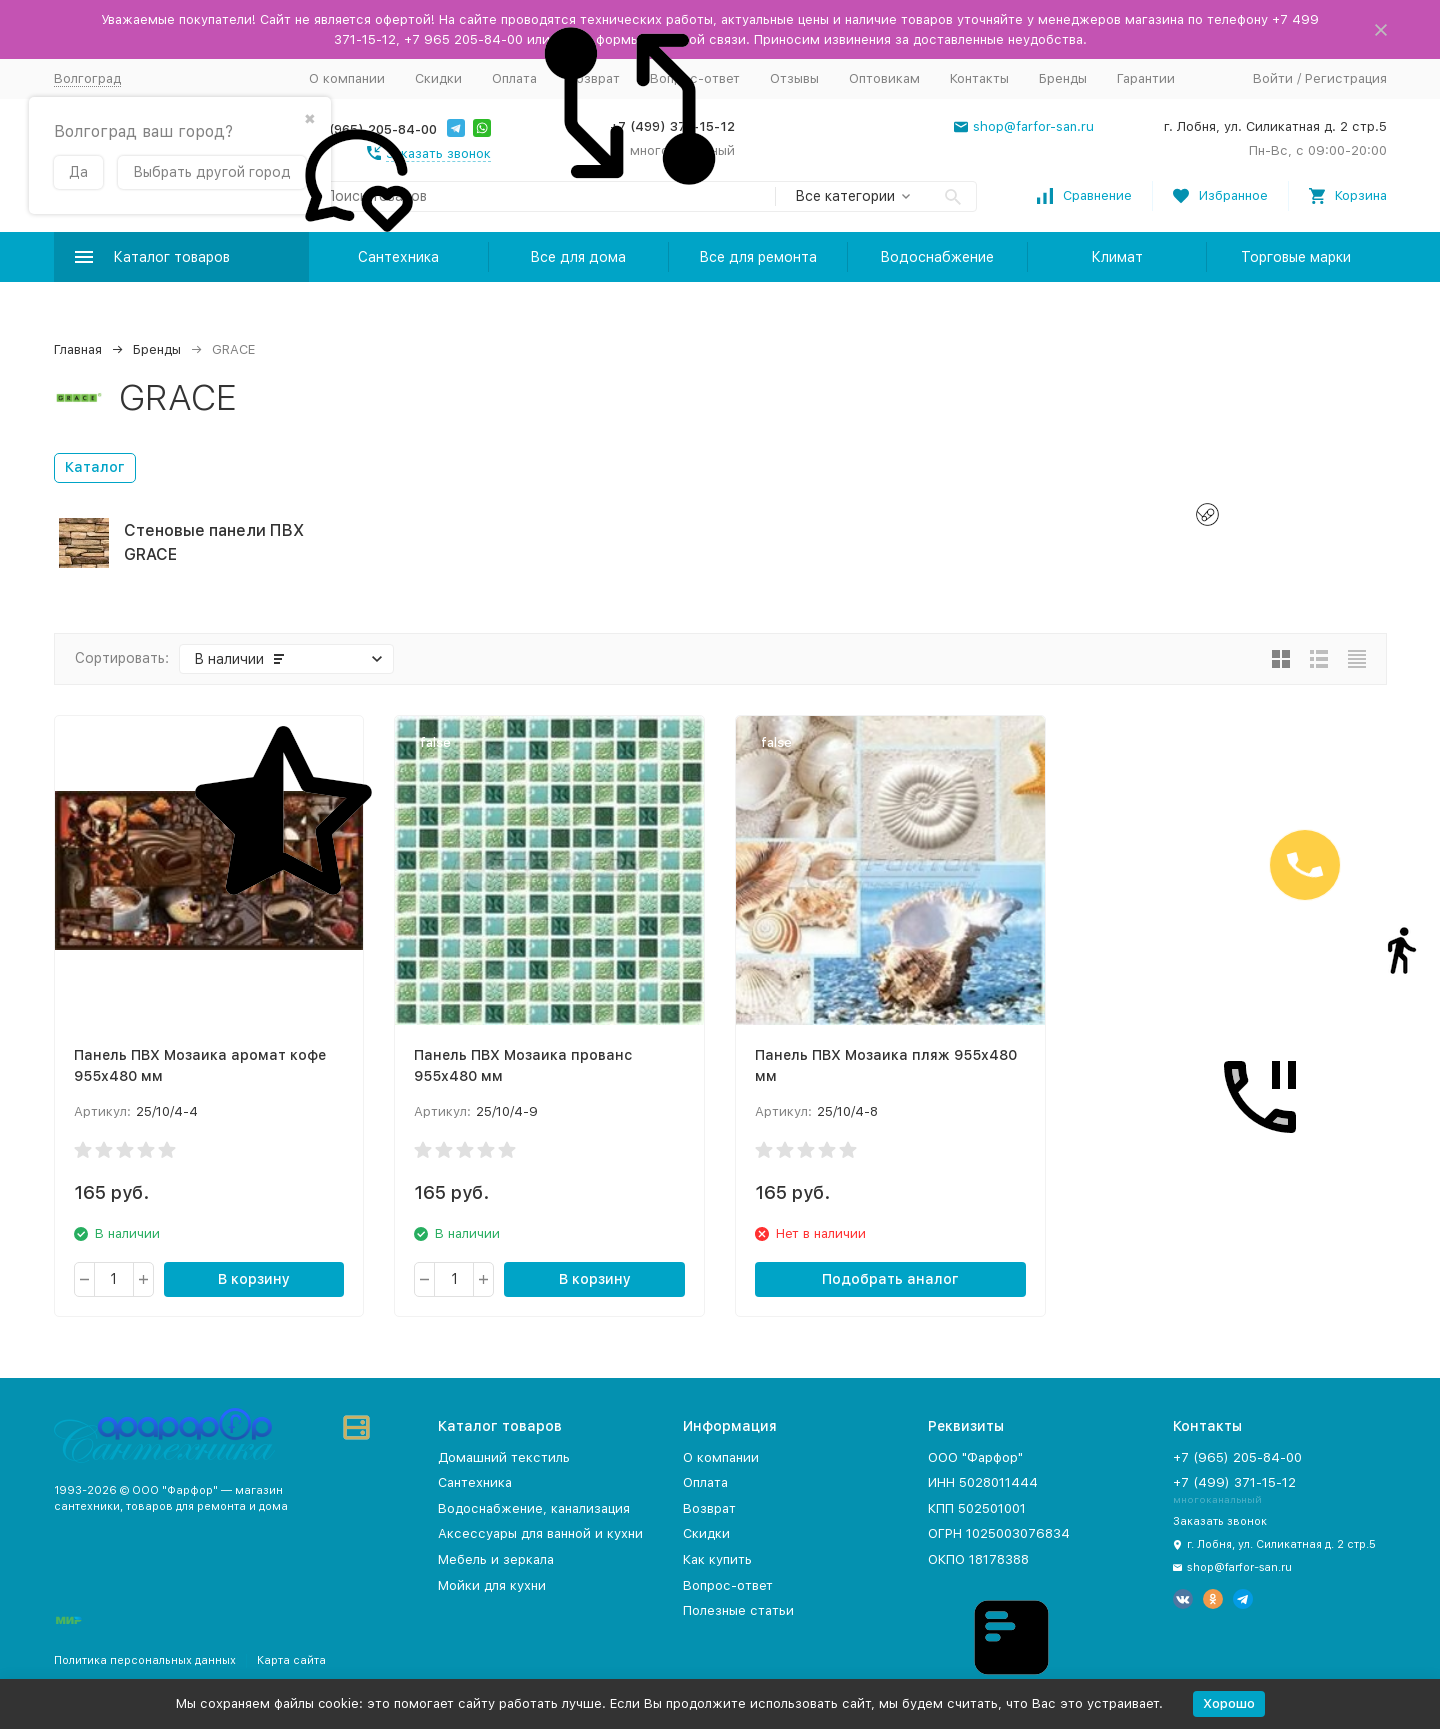  Describe the element at coordinates (283, 814) in the screenshot. I see `indicates a partial or half-star rating` at that location.